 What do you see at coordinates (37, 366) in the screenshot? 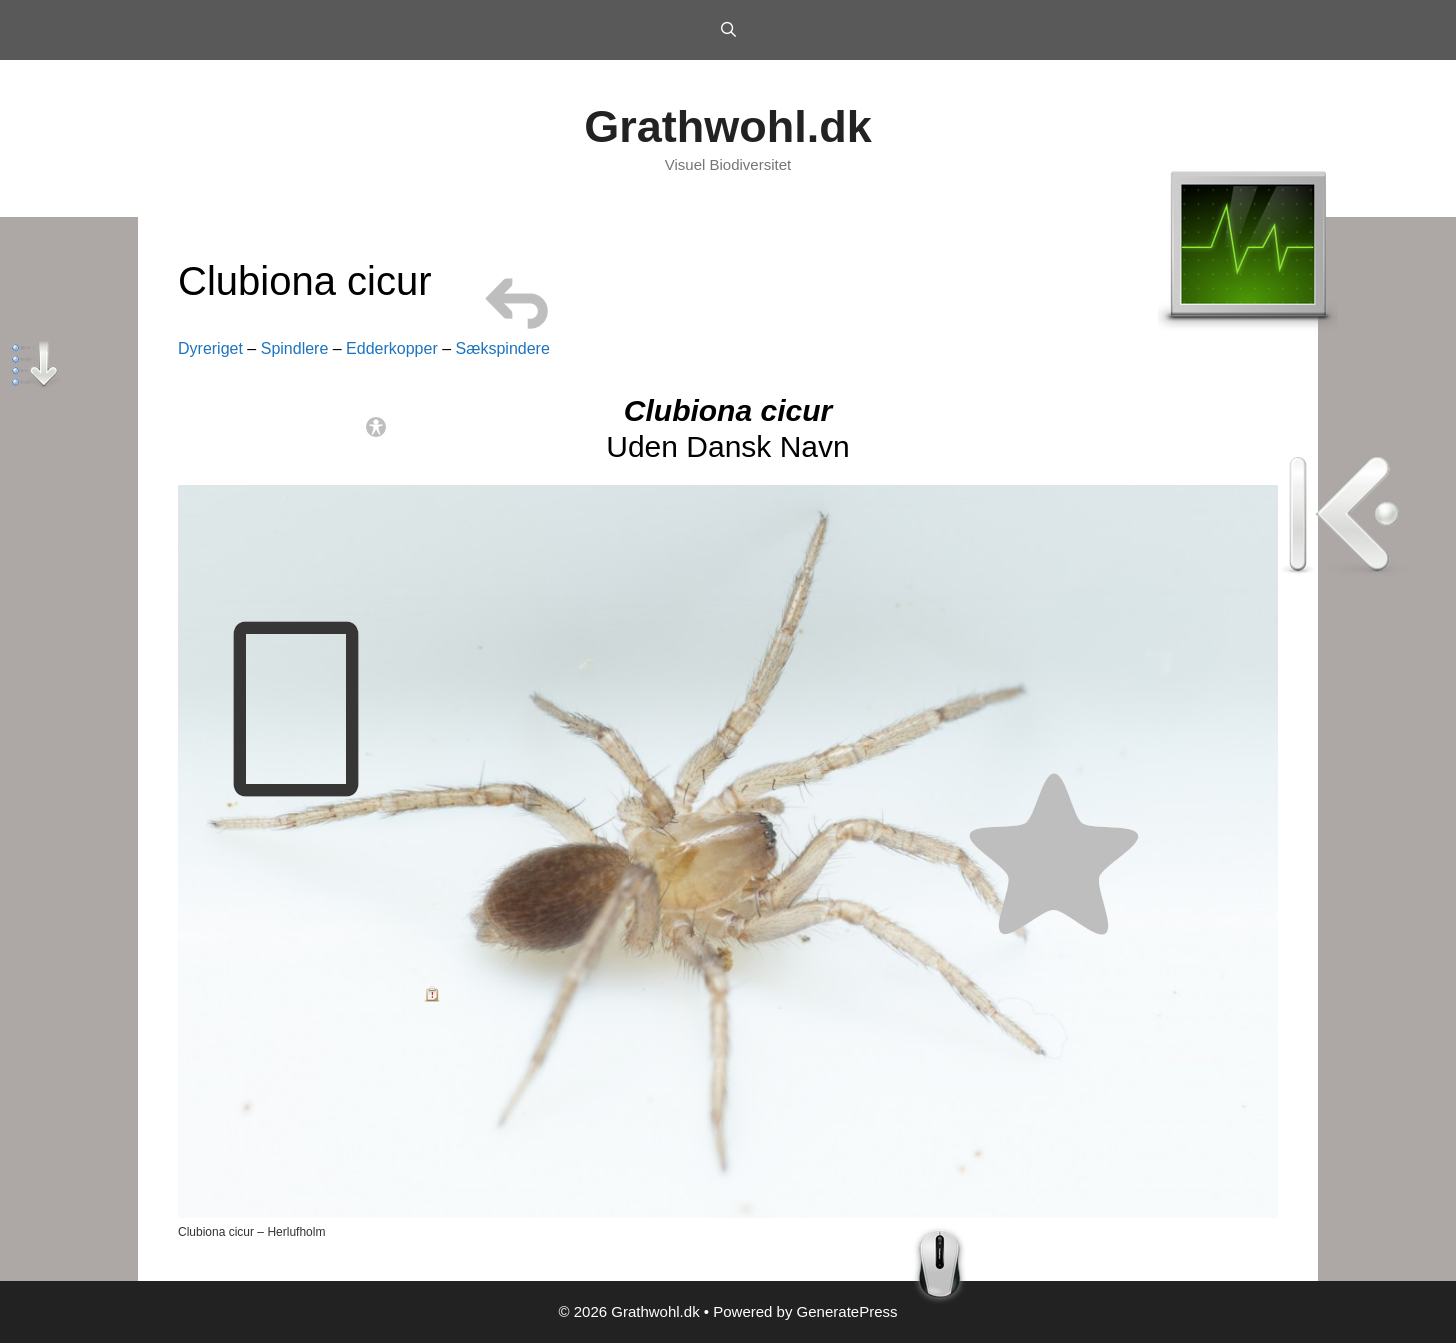
I see `sort items in ascending order` at bounding box center [37, 366].